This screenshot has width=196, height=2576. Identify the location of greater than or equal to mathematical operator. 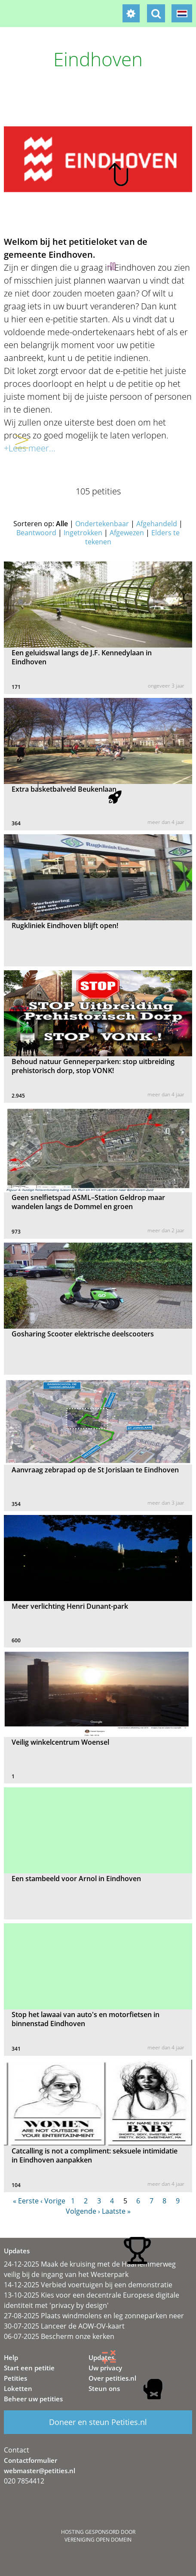
(21, 442).